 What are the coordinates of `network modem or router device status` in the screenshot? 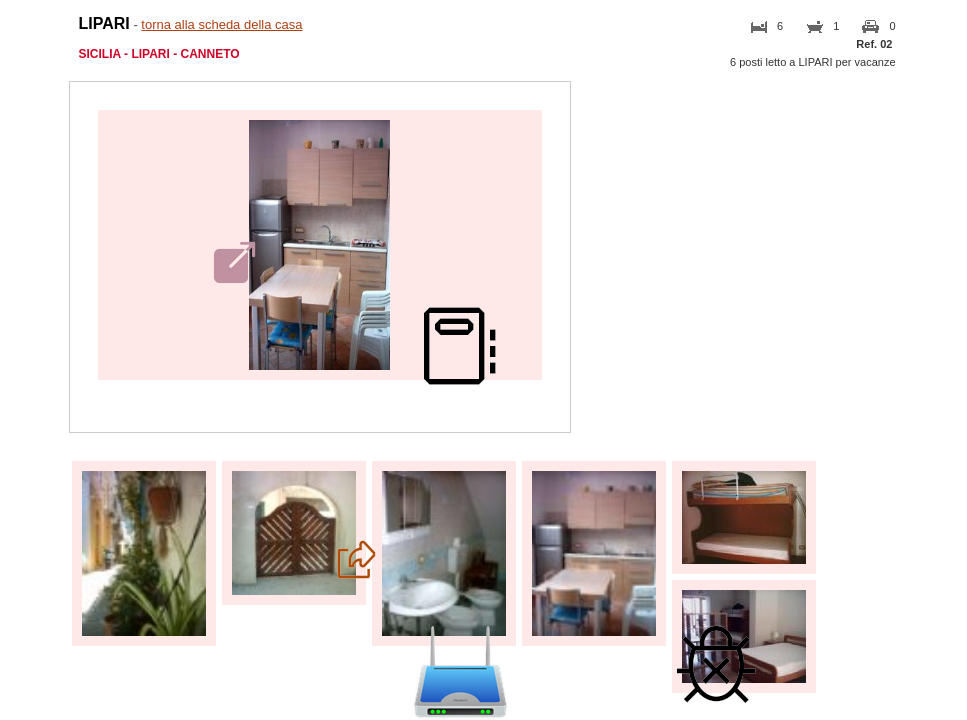 It's located at (460, 671).